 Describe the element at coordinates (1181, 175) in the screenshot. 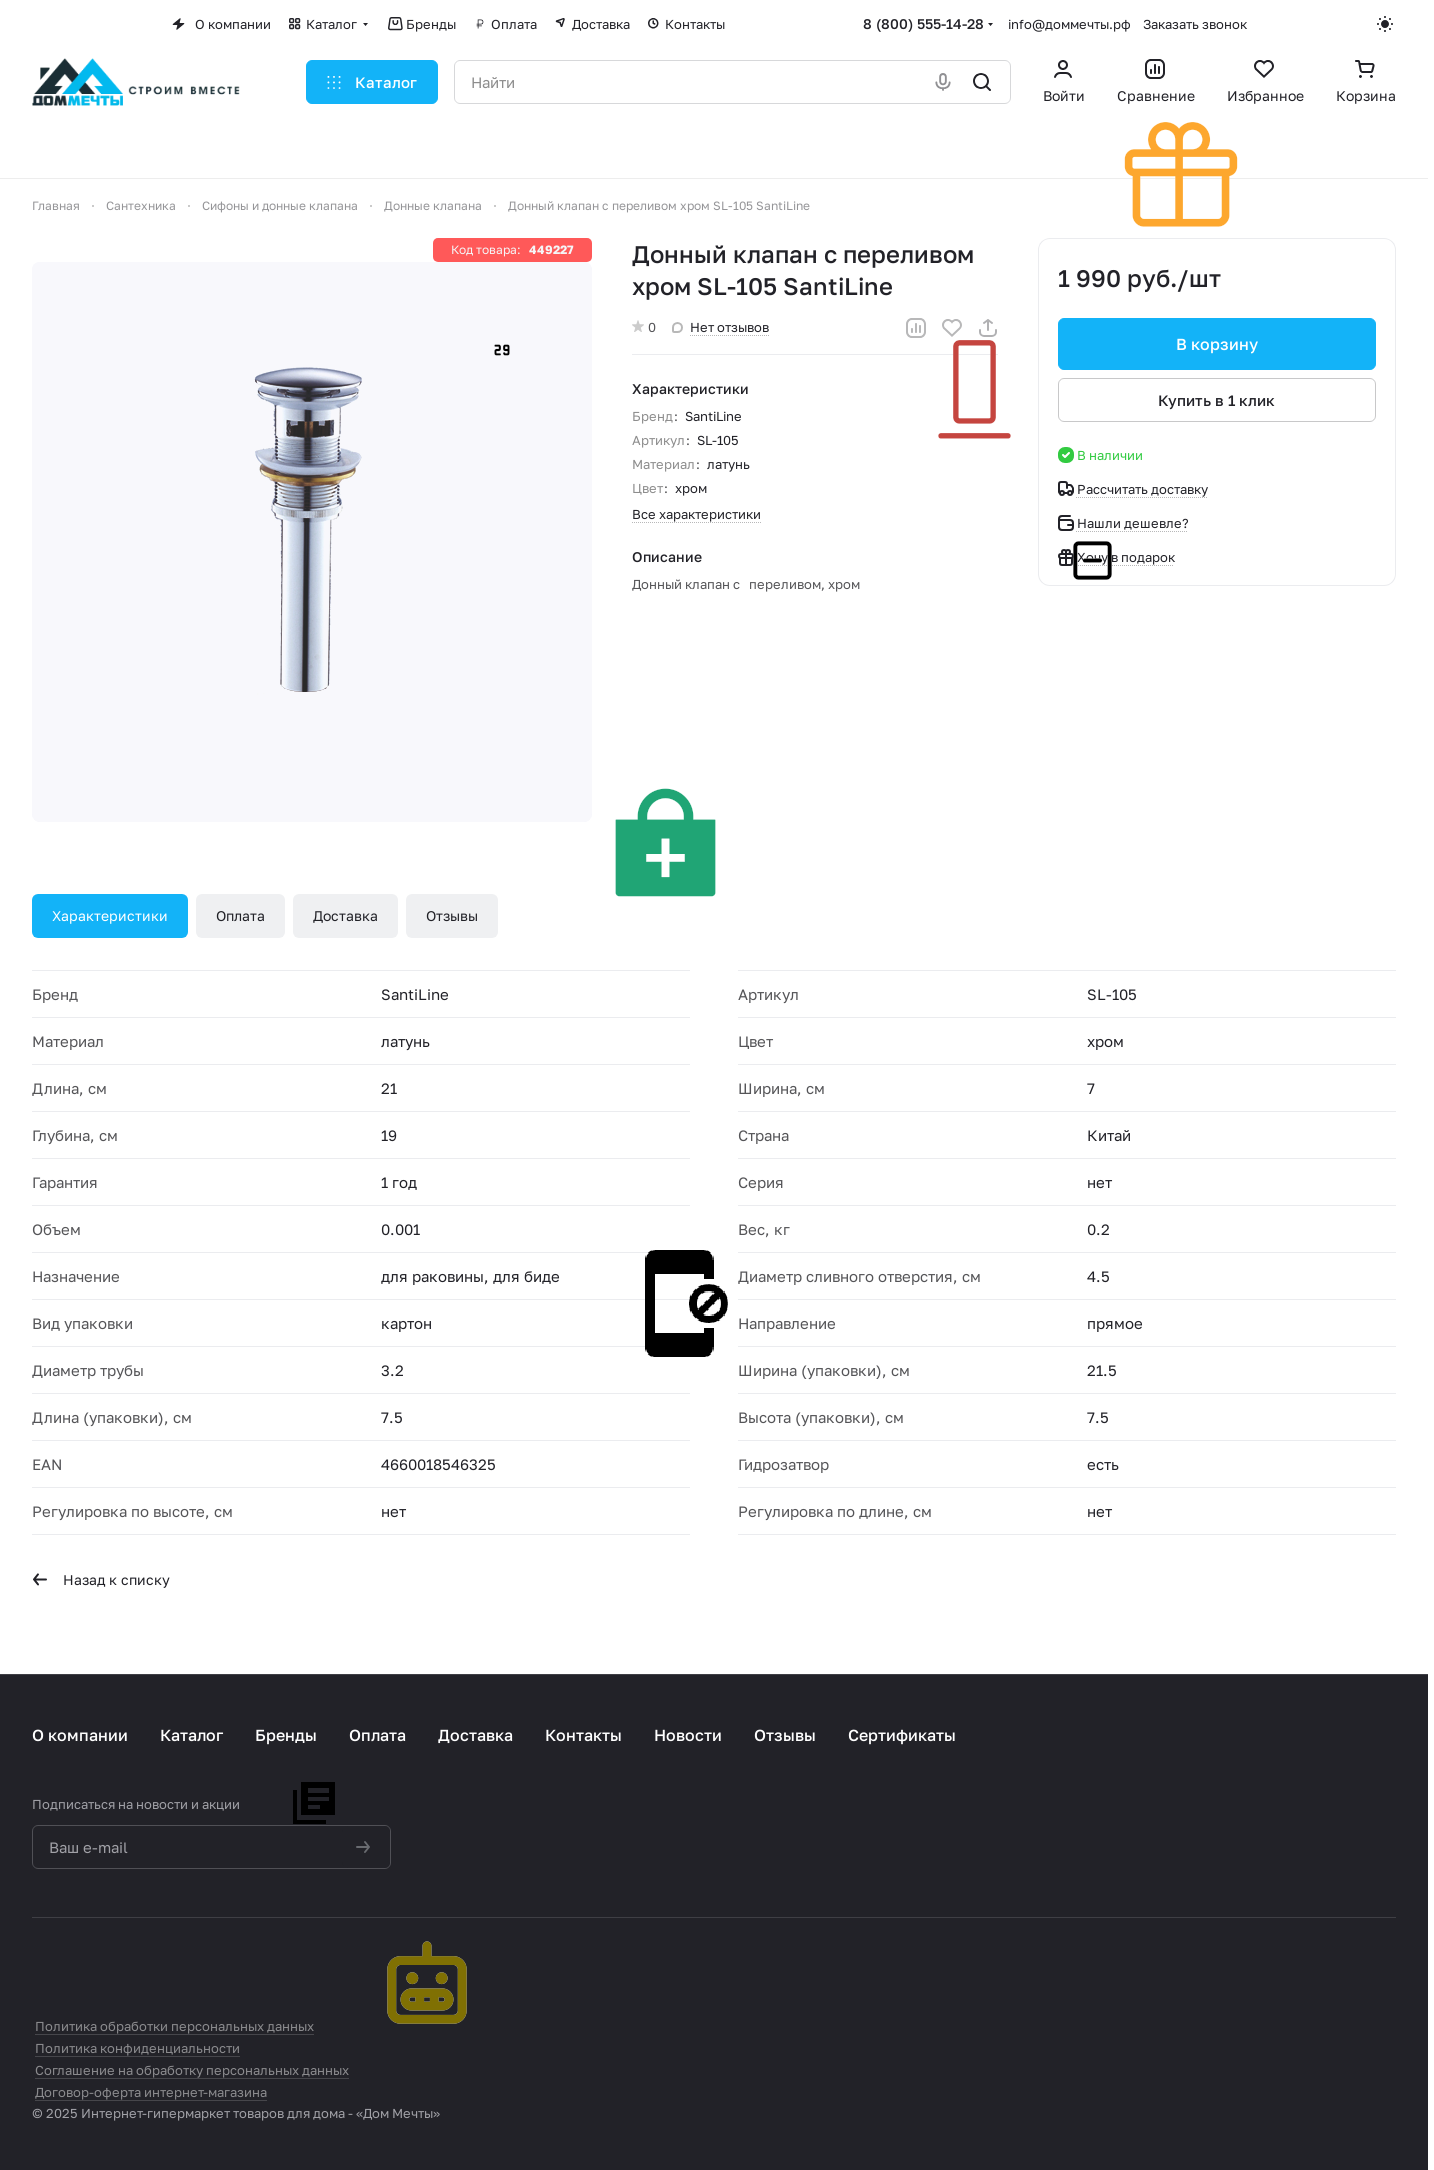

I see `view or send a gift` at that location.